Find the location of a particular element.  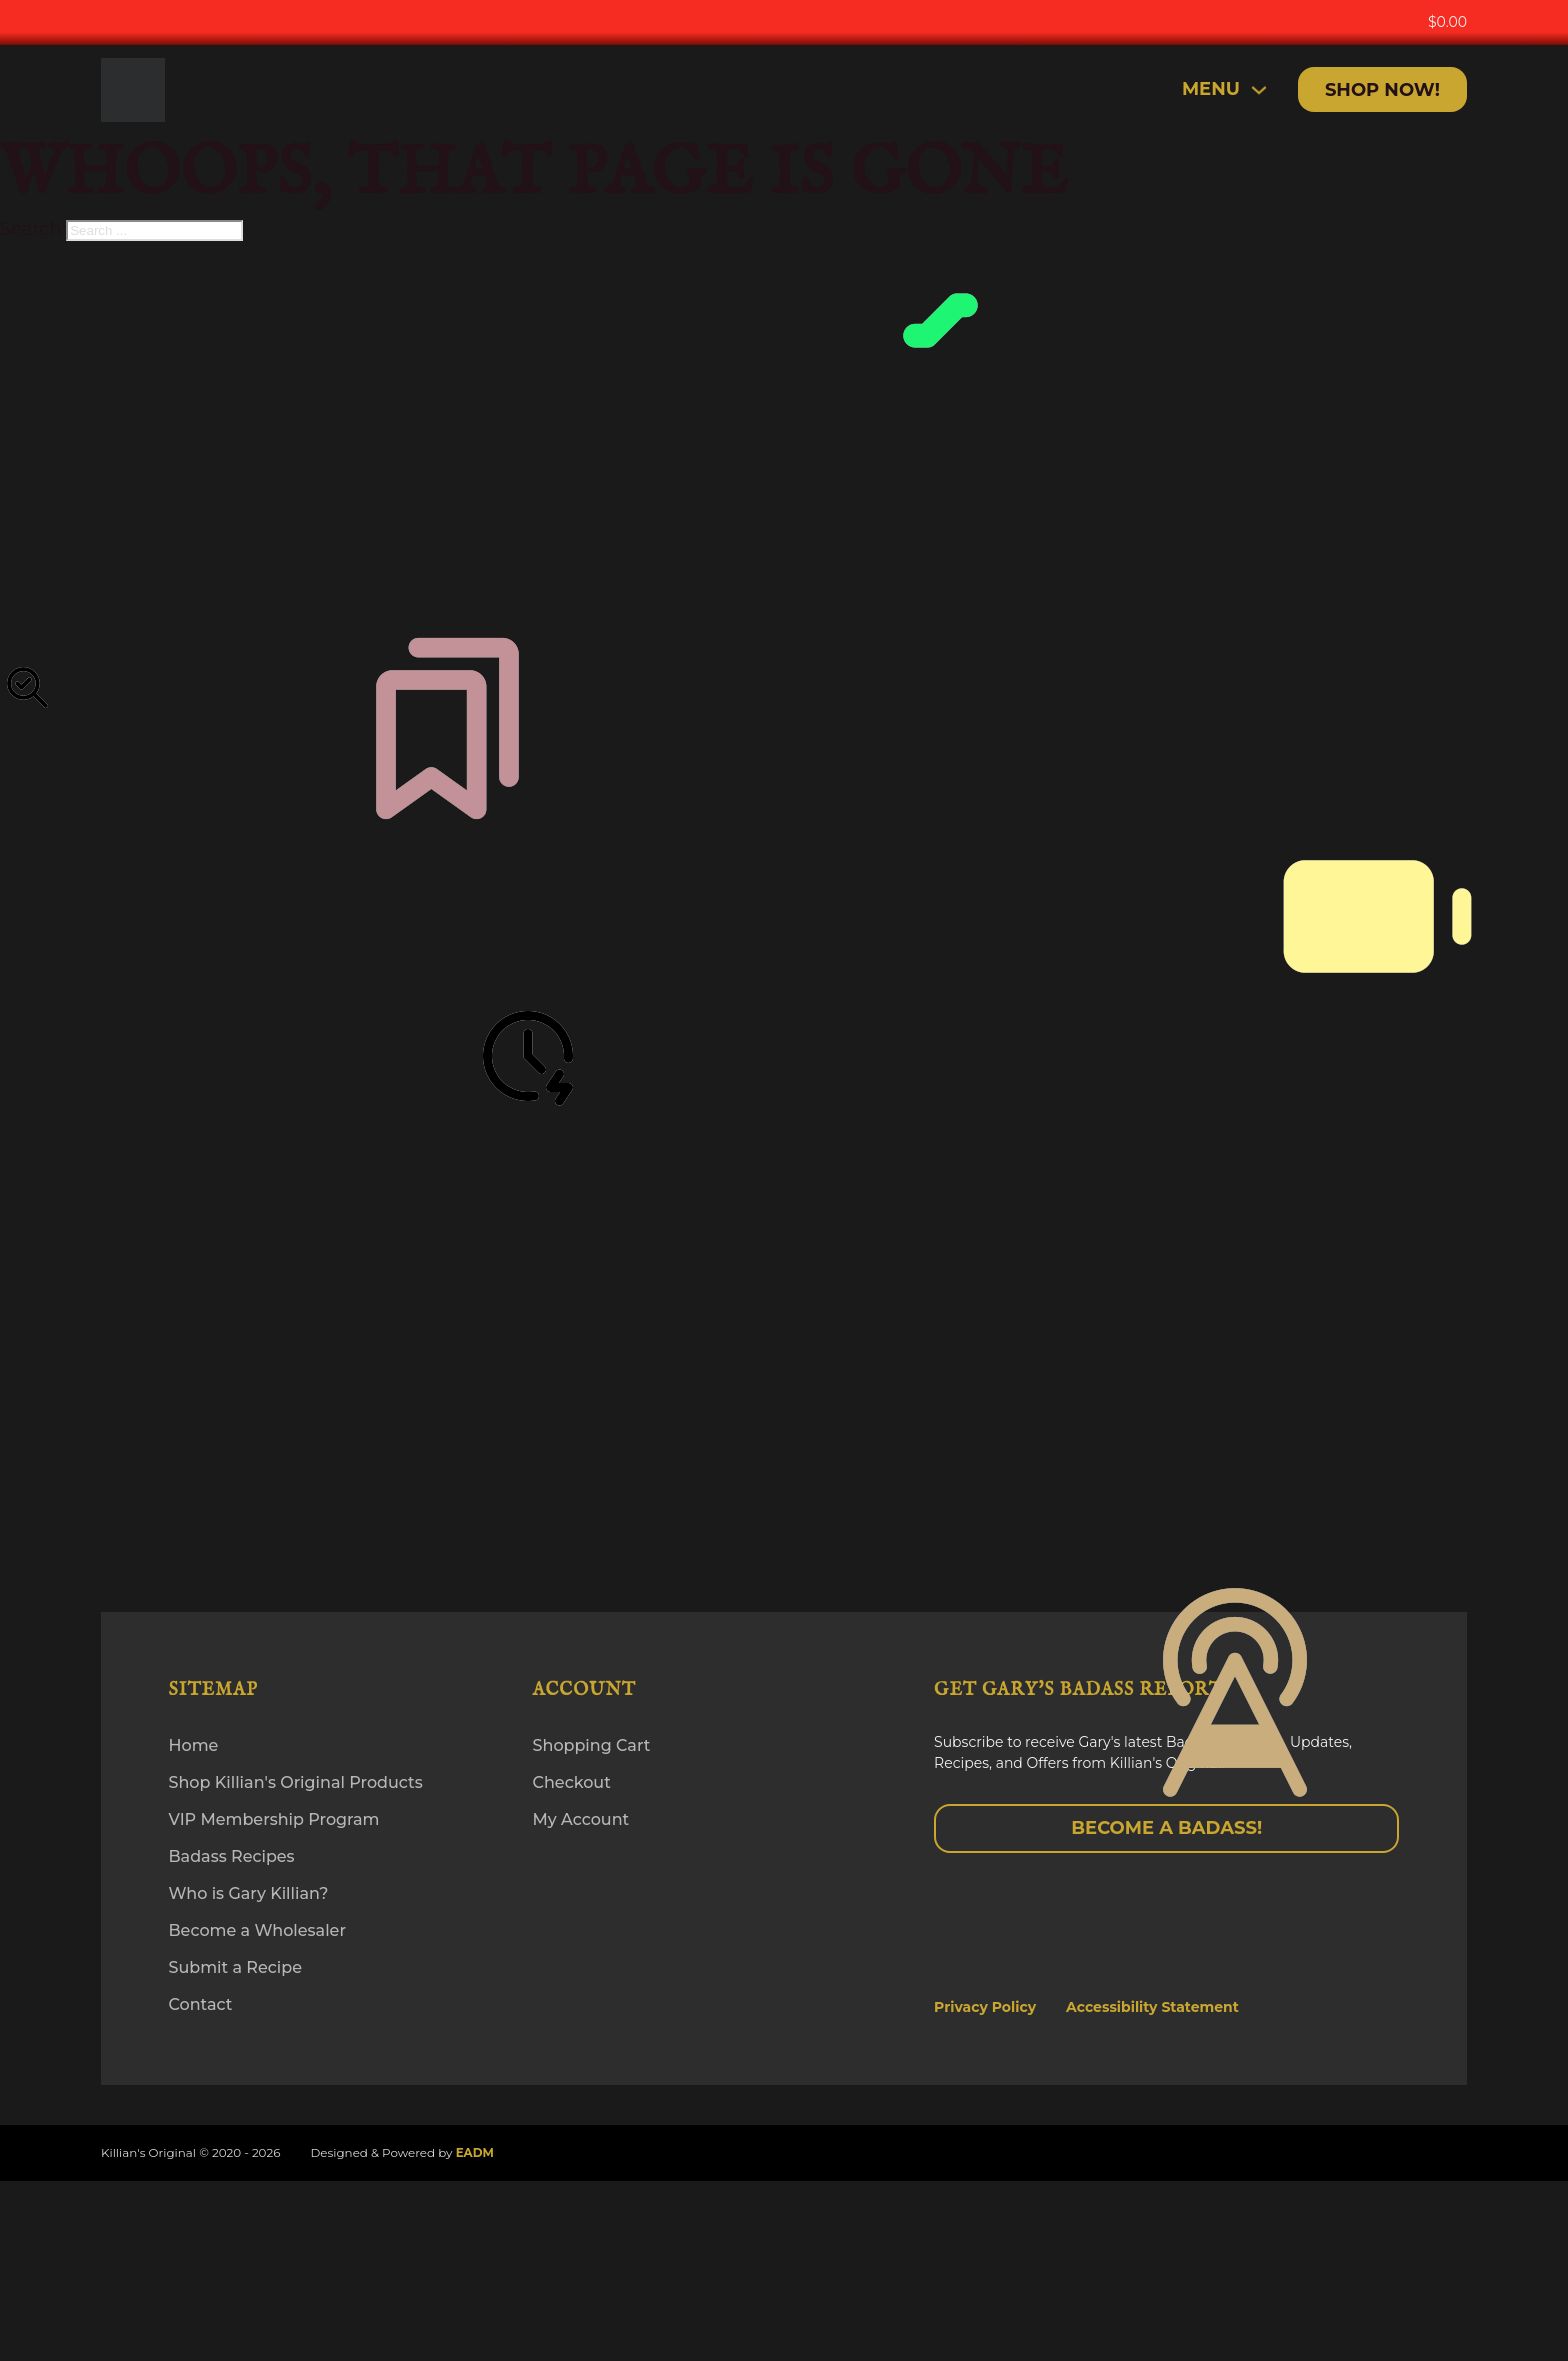

shows current battery level is located at coordinates (1377, 916).